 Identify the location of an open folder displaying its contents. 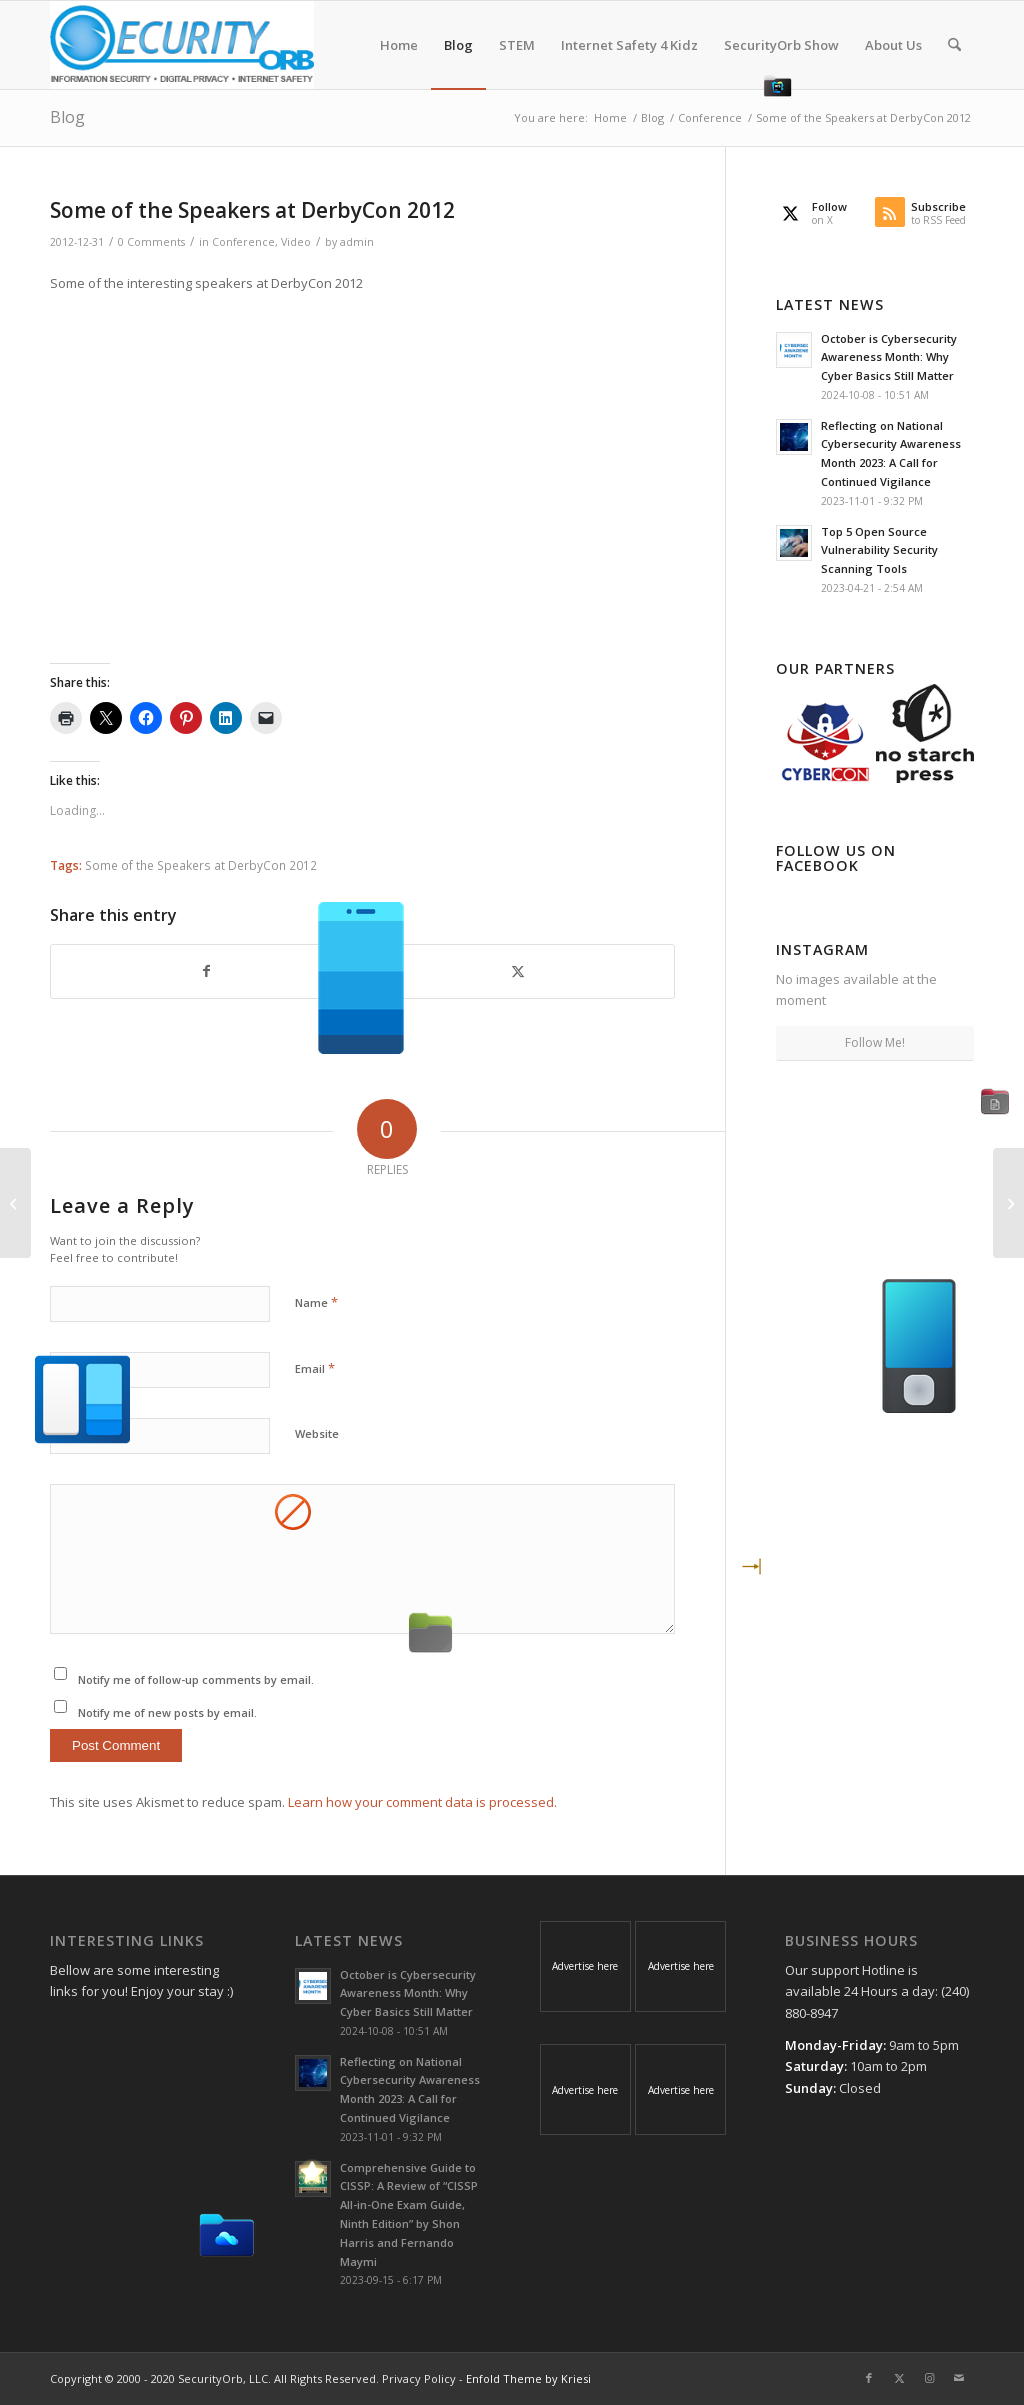
(430, 1632).